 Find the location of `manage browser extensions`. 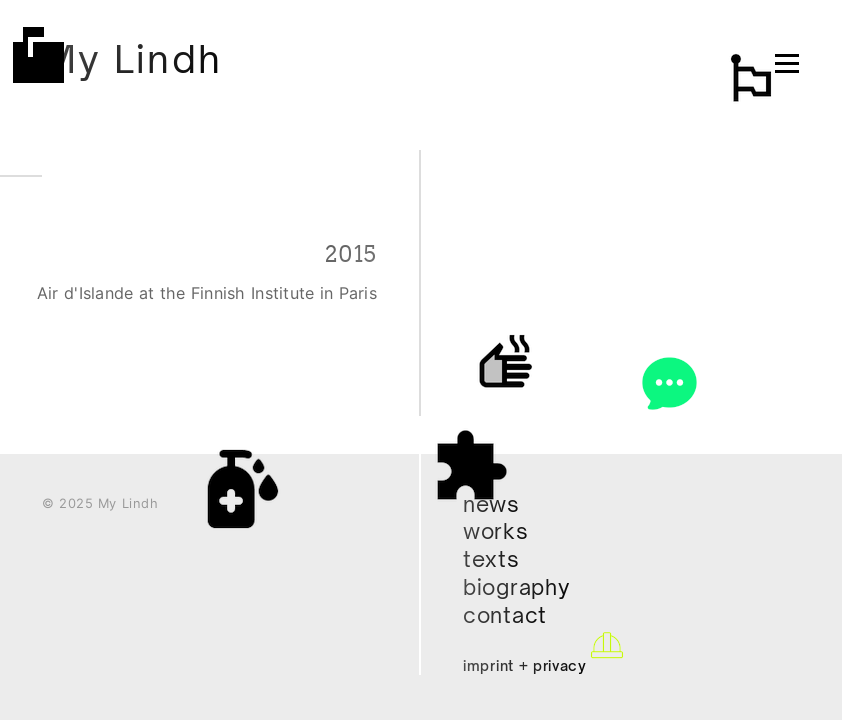

manage browser extensions is located at coordinates (470, 466).